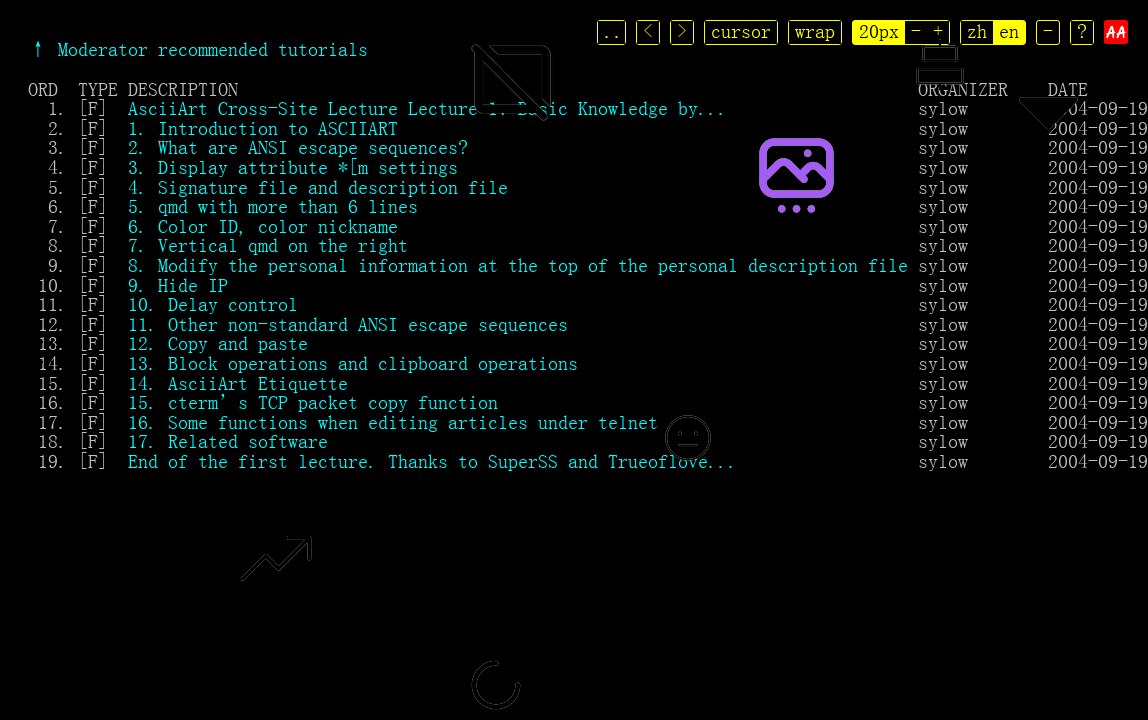 The image size is (1148, 720). I want to click on rate your experience as neutral, so click(688, 438).